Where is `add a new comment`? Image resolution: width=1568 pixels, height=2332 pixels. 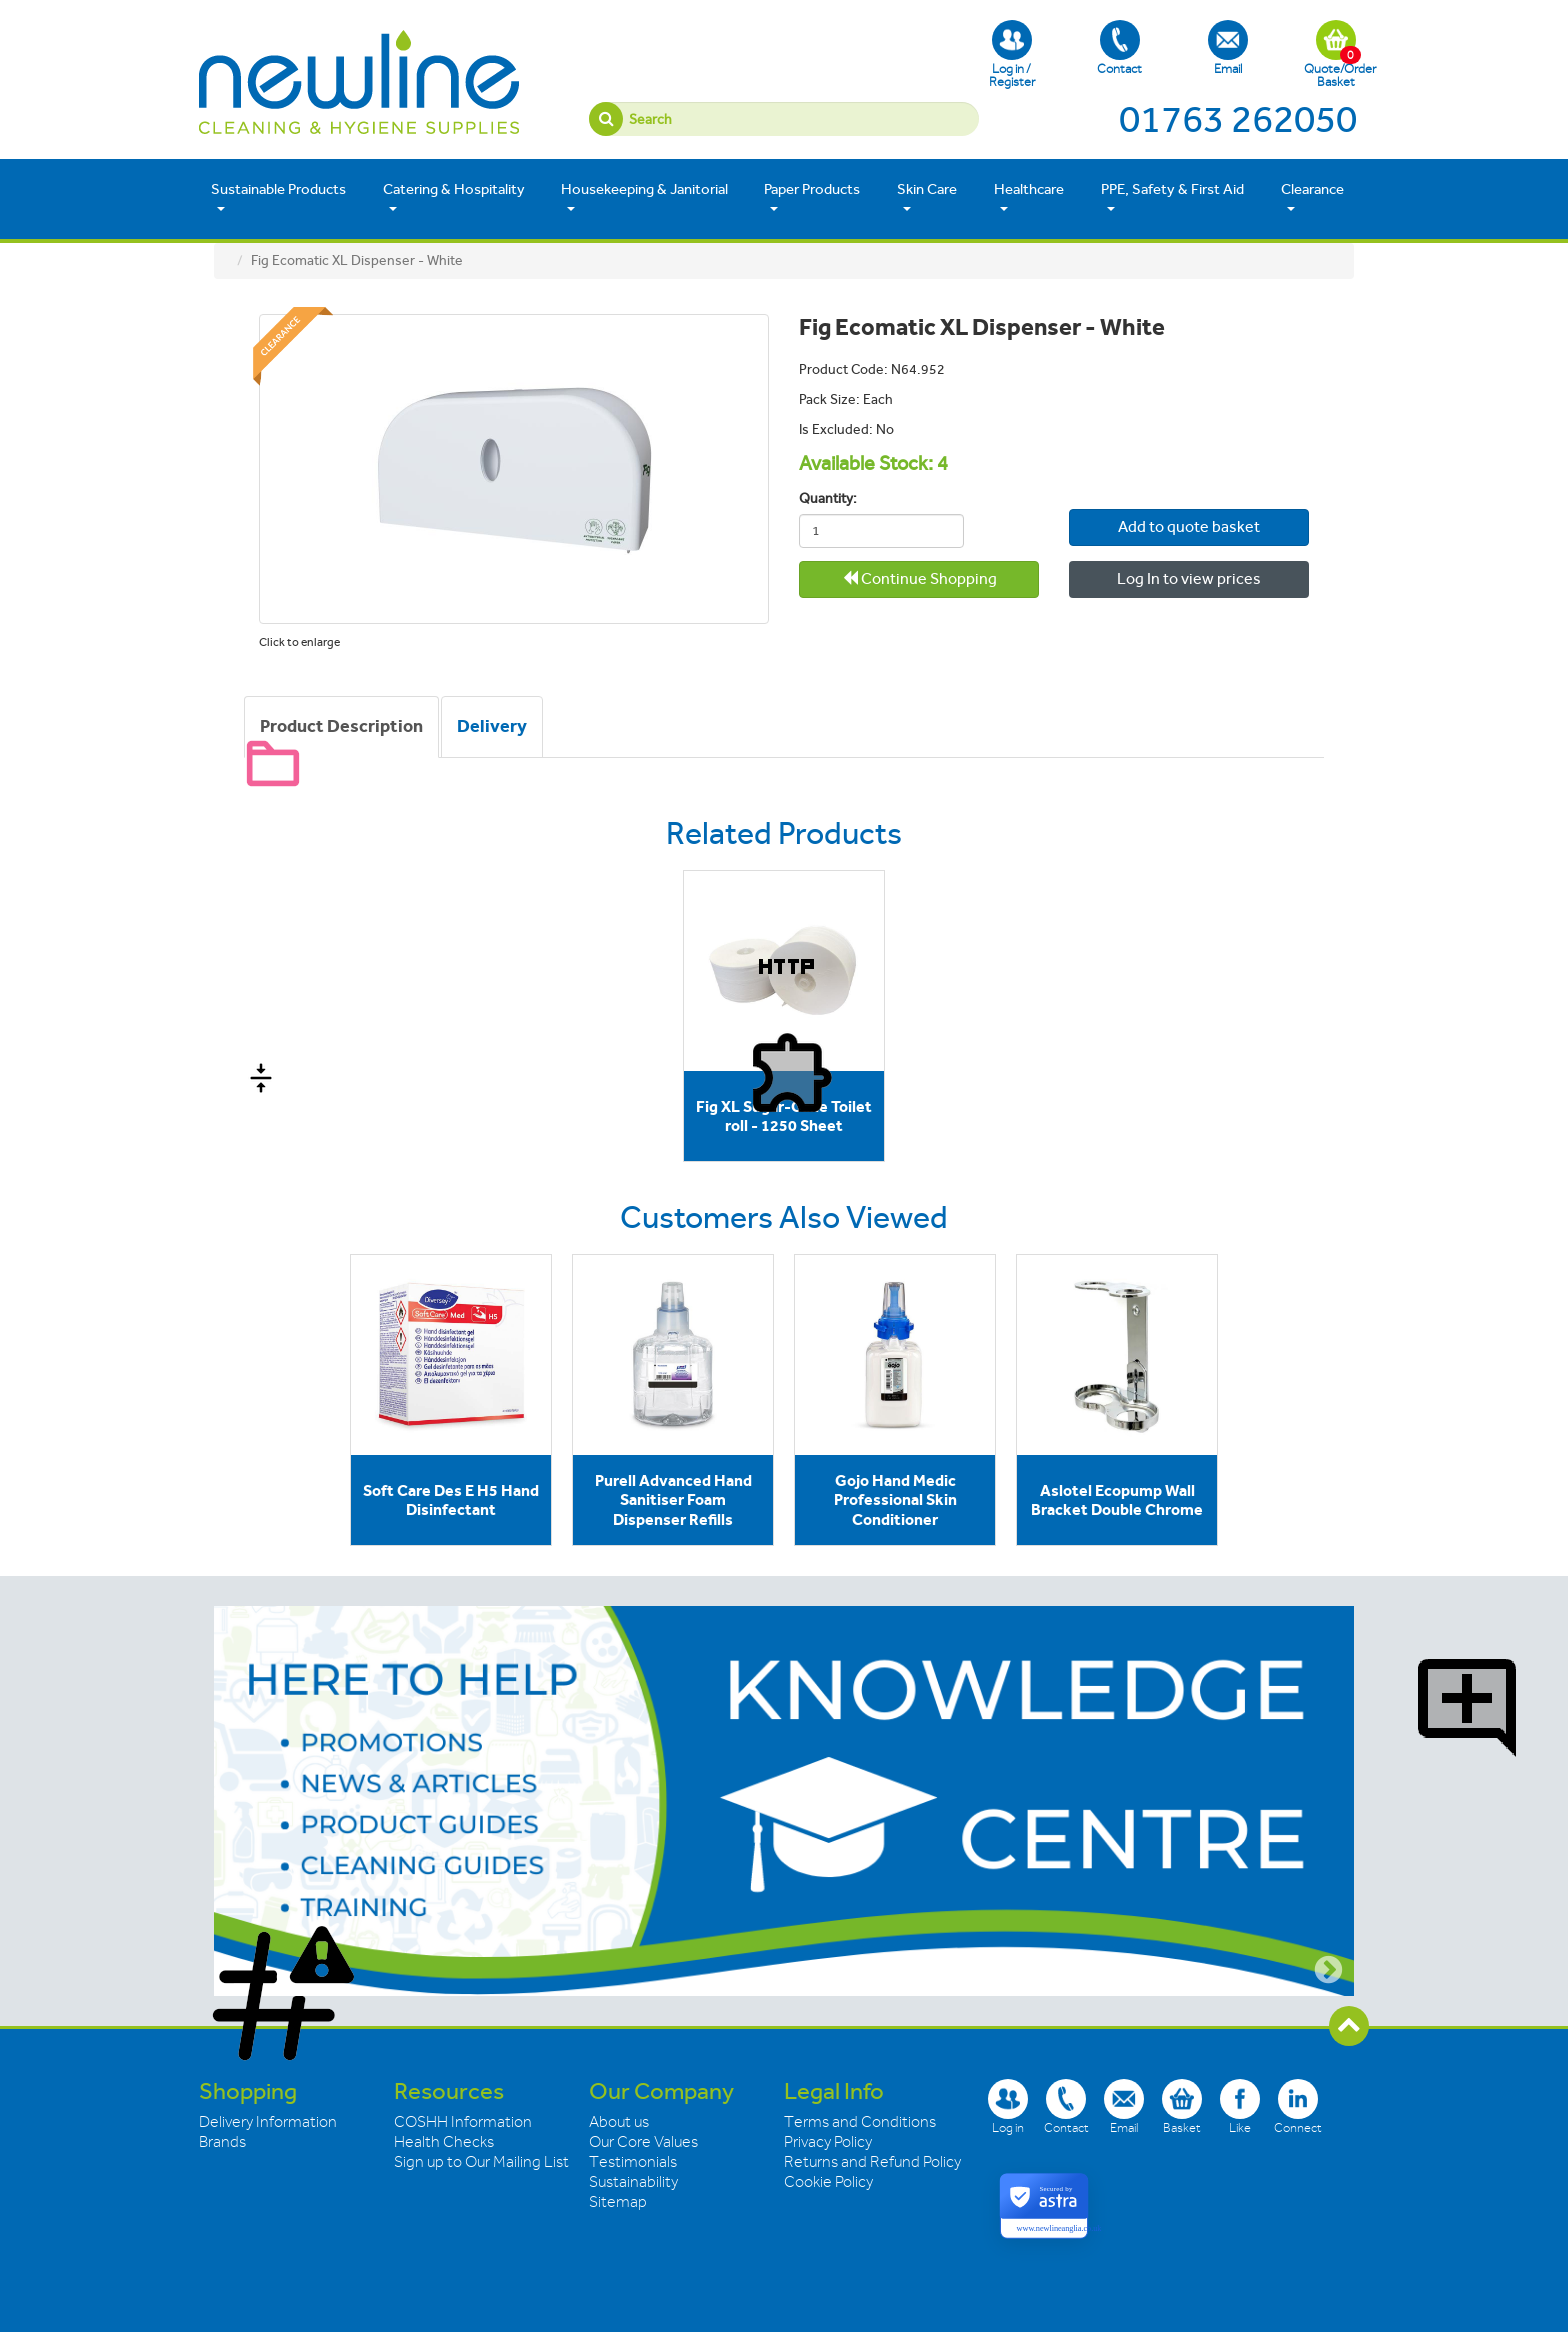
add a new comment is located at coordinates (1467, 1708).